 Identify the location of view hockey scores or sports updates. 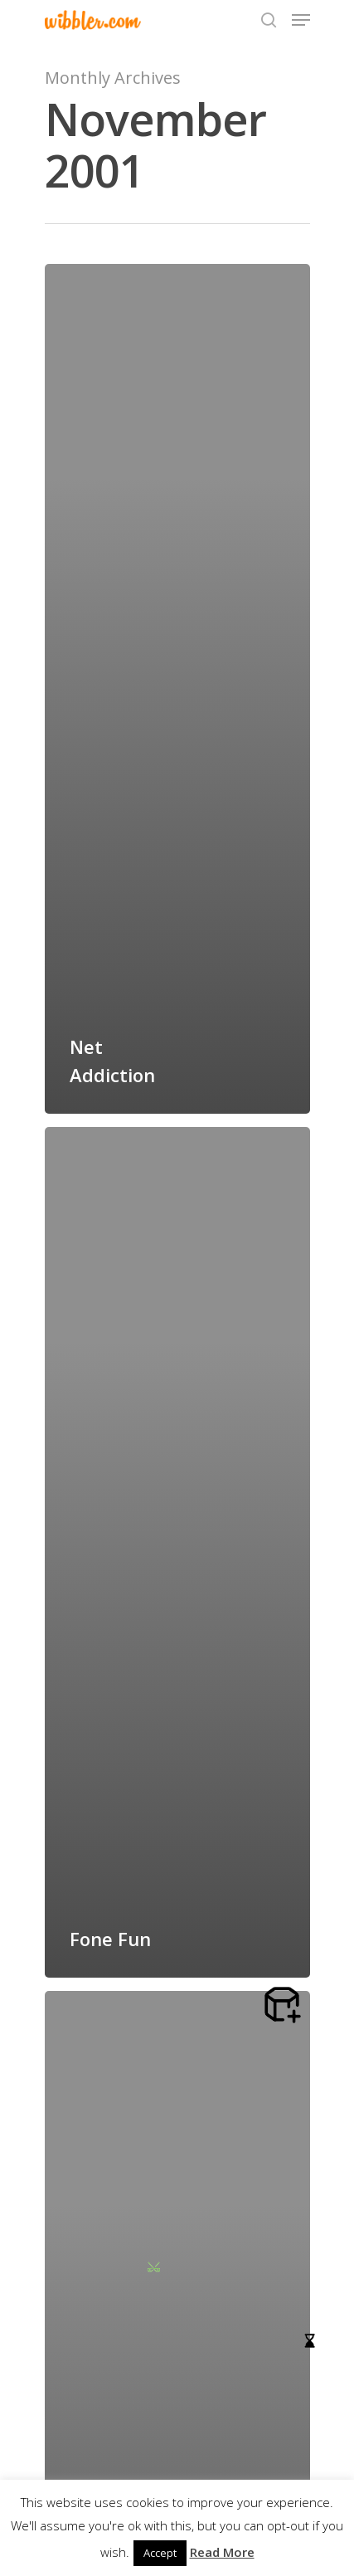
(153, 2266).